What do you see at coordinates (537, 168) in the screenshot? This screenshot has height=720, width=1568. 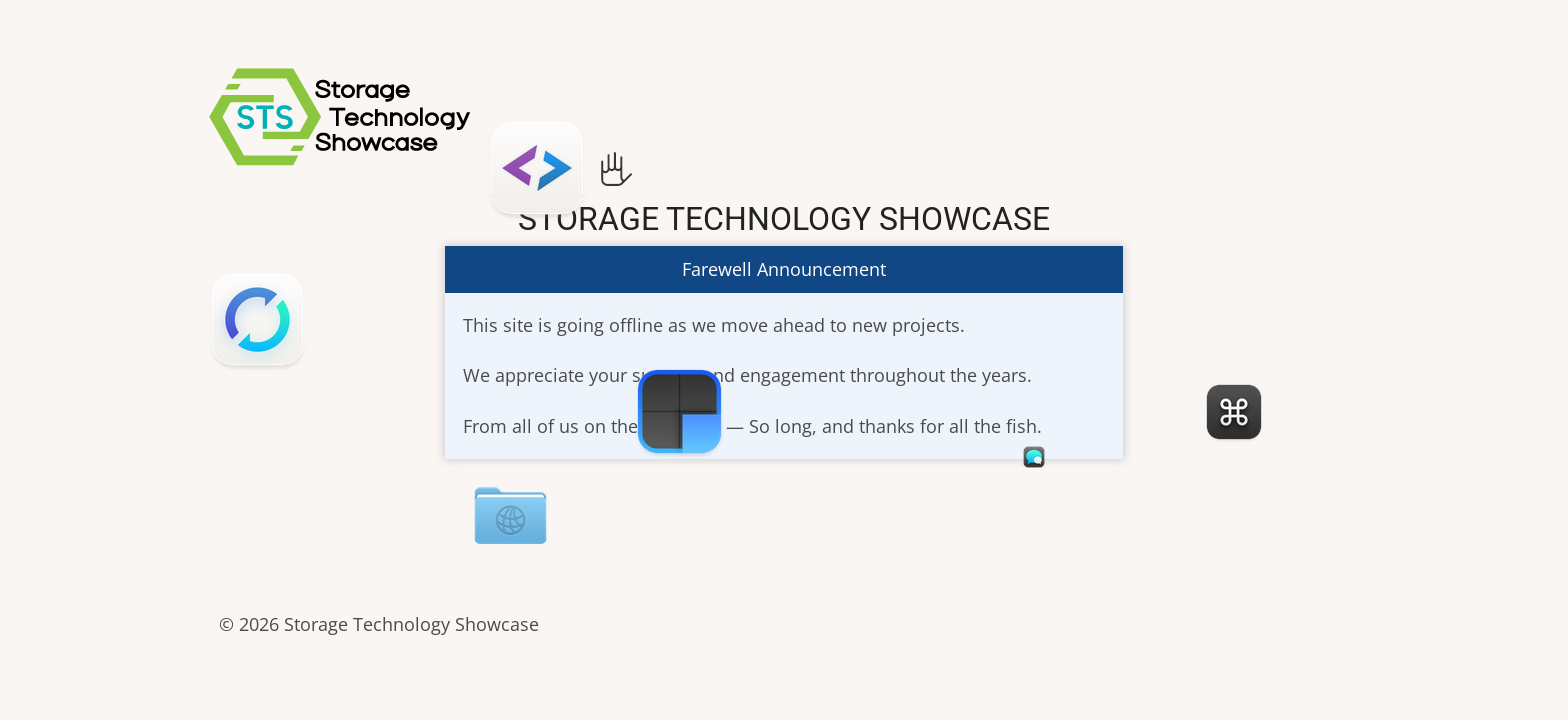 I see `open smartgit version control client` at bounding box center [537, 168].